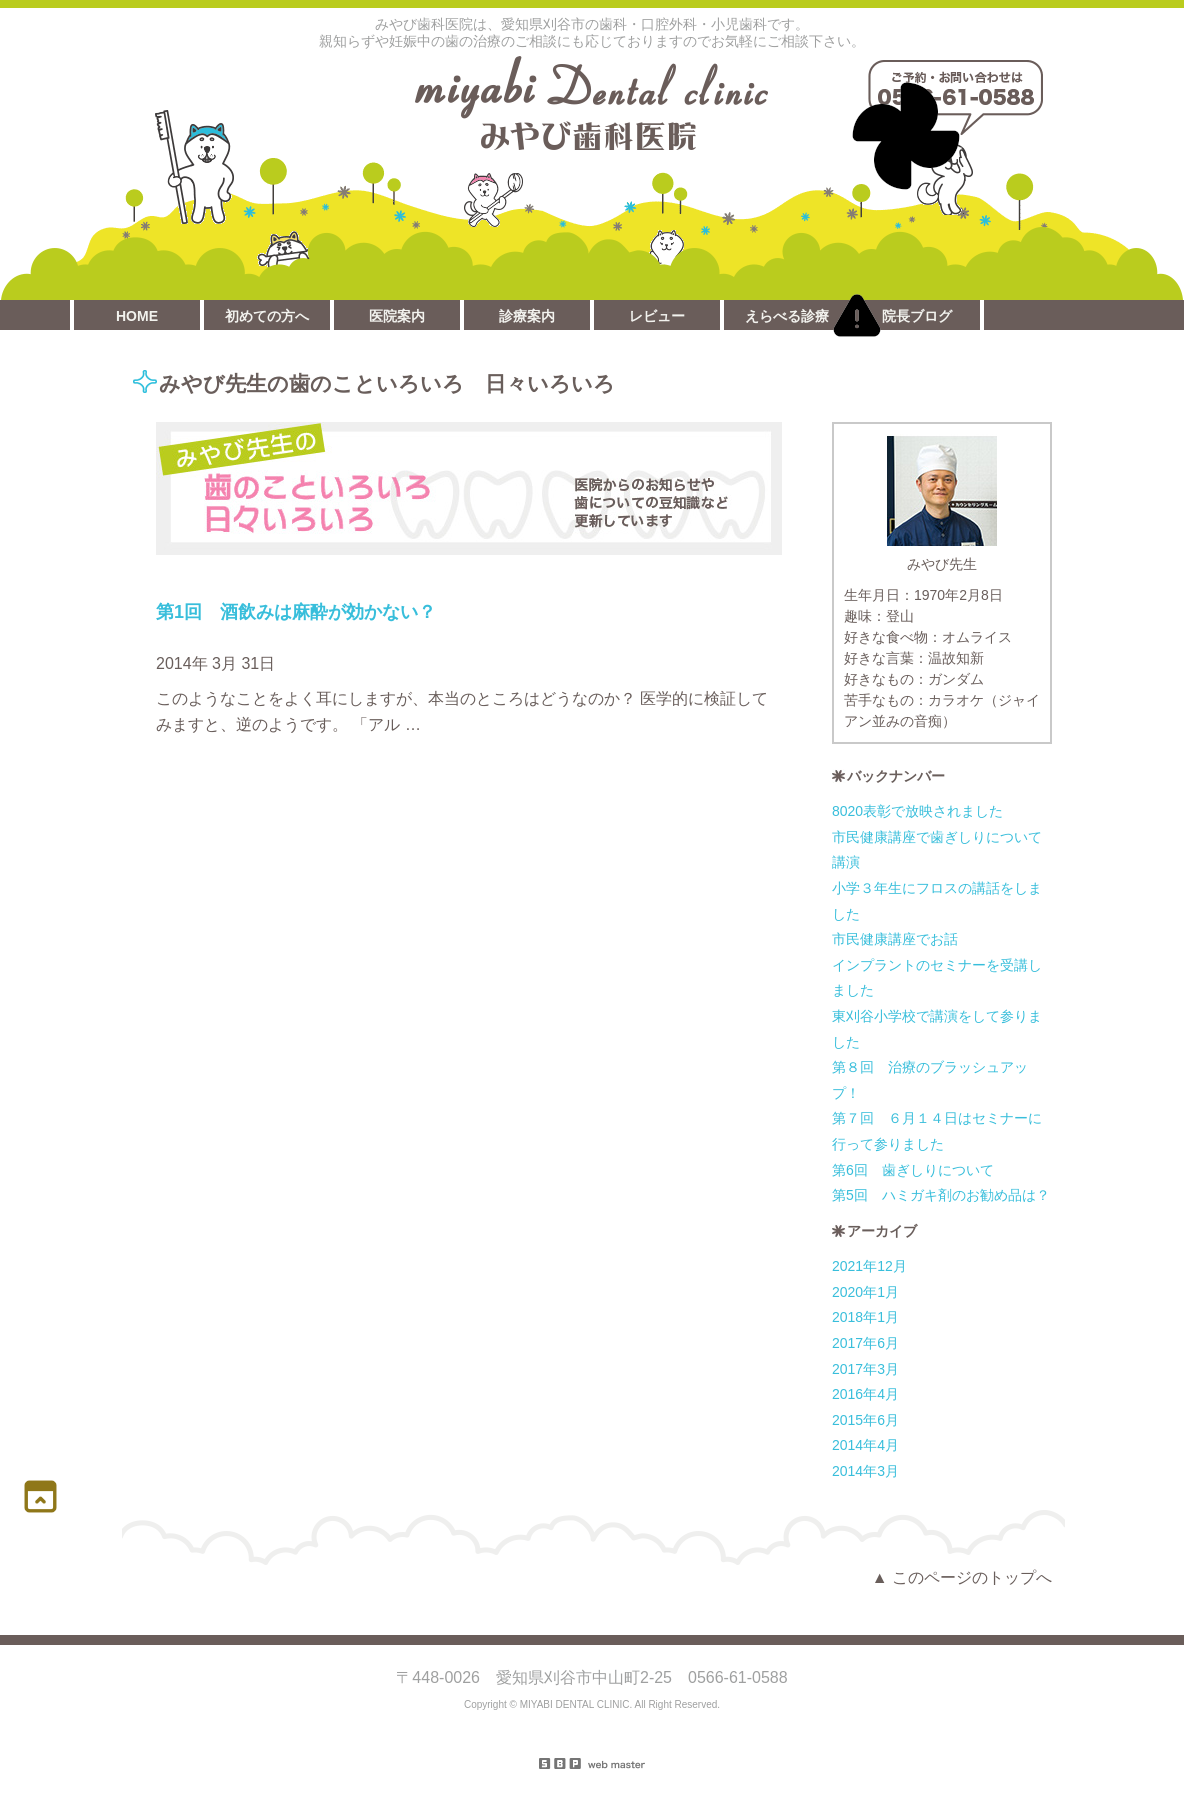 Image resolution: width=1184 pixels, height=1795 pixels. I want to click on access wind or renewable energy settings, so click(906, 136).